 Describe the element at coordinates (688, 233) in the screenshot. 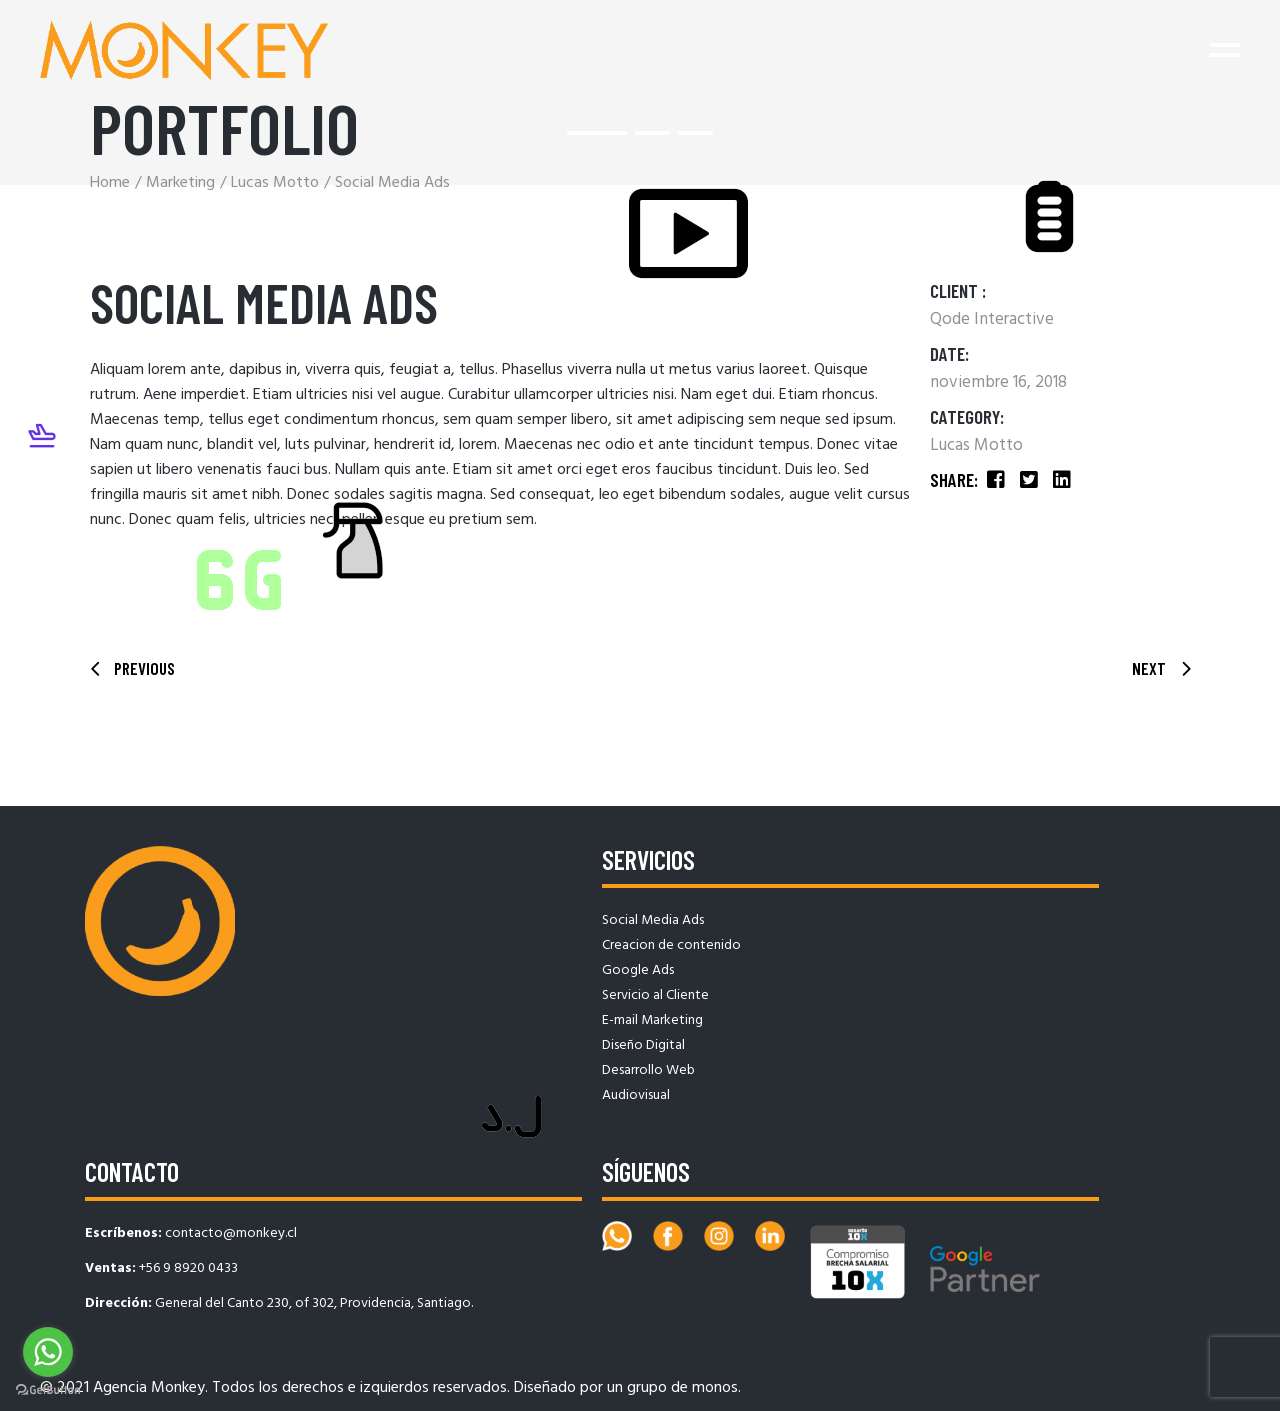

I see `play a video` at that location.